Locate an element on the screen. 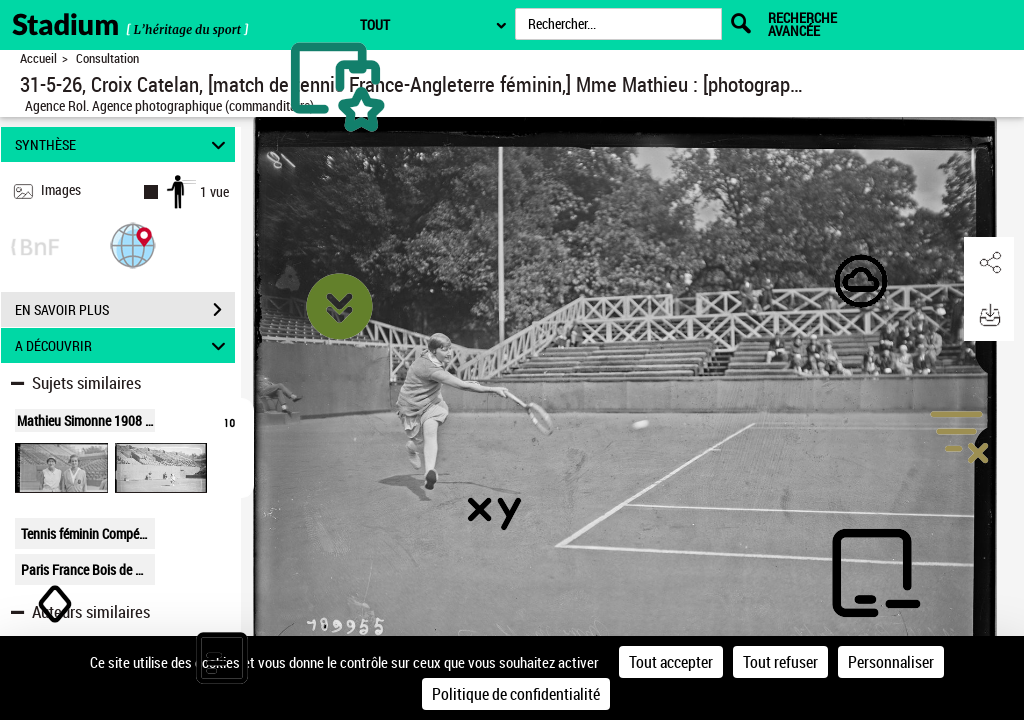 This screenshot has width=1024, height=720. indicates item number 10 in a list or sequence is located at coordinates (229, 423).